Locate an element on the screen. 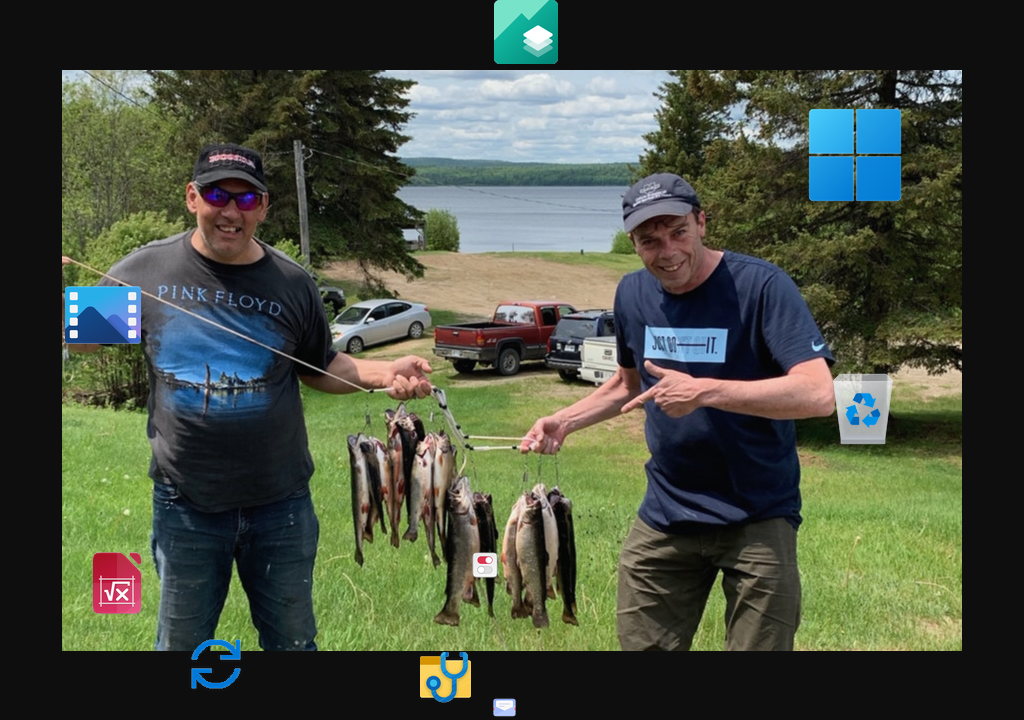  access system recovery tools and files is located at coordinates (445, 677).